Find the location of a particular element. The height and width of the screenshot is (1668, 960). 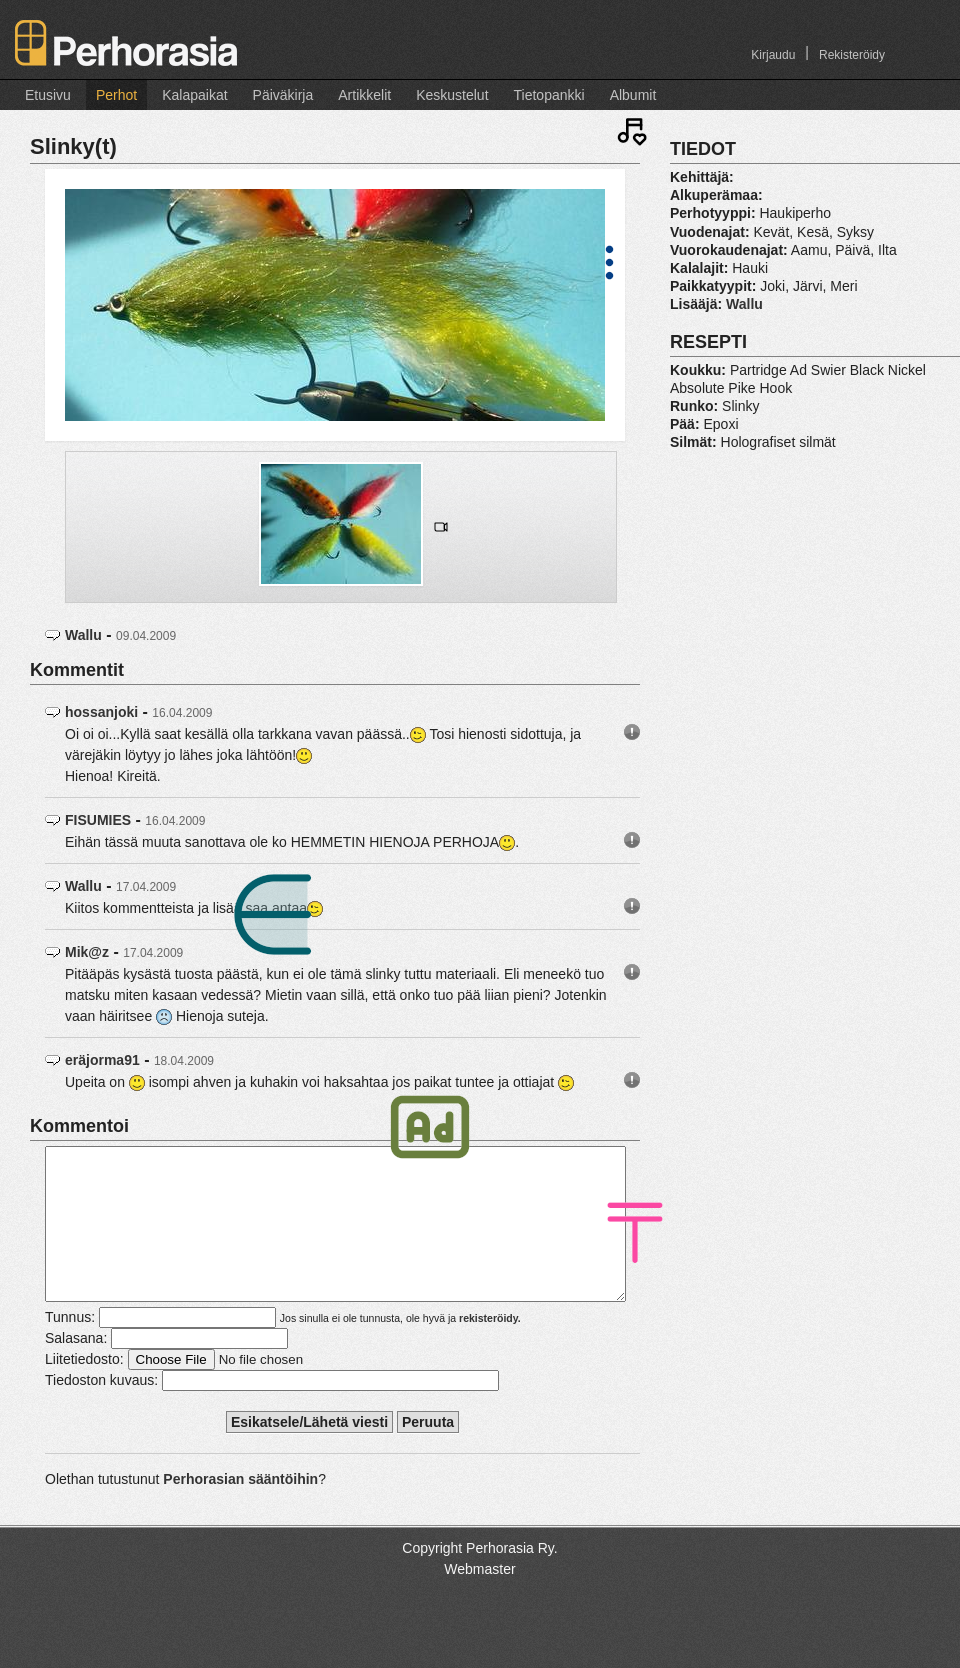

open more options menu is located at coordinates (609, 262).